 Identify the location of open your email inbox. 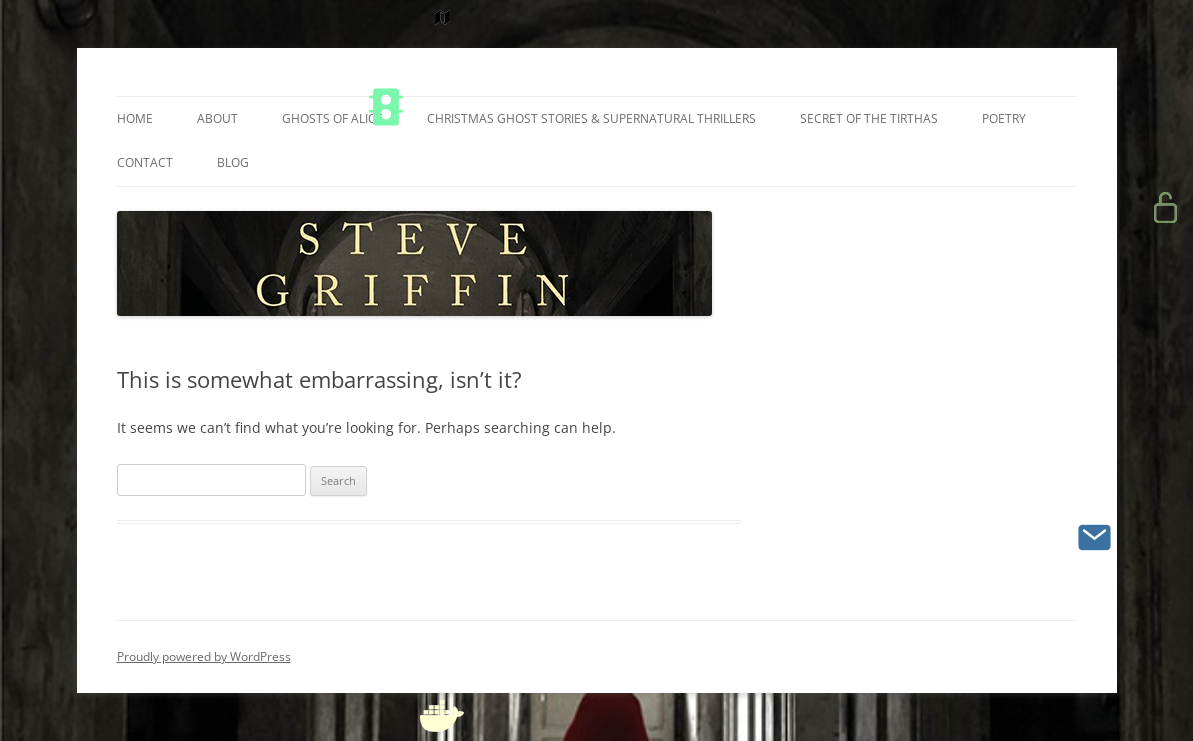
(1094, 537).